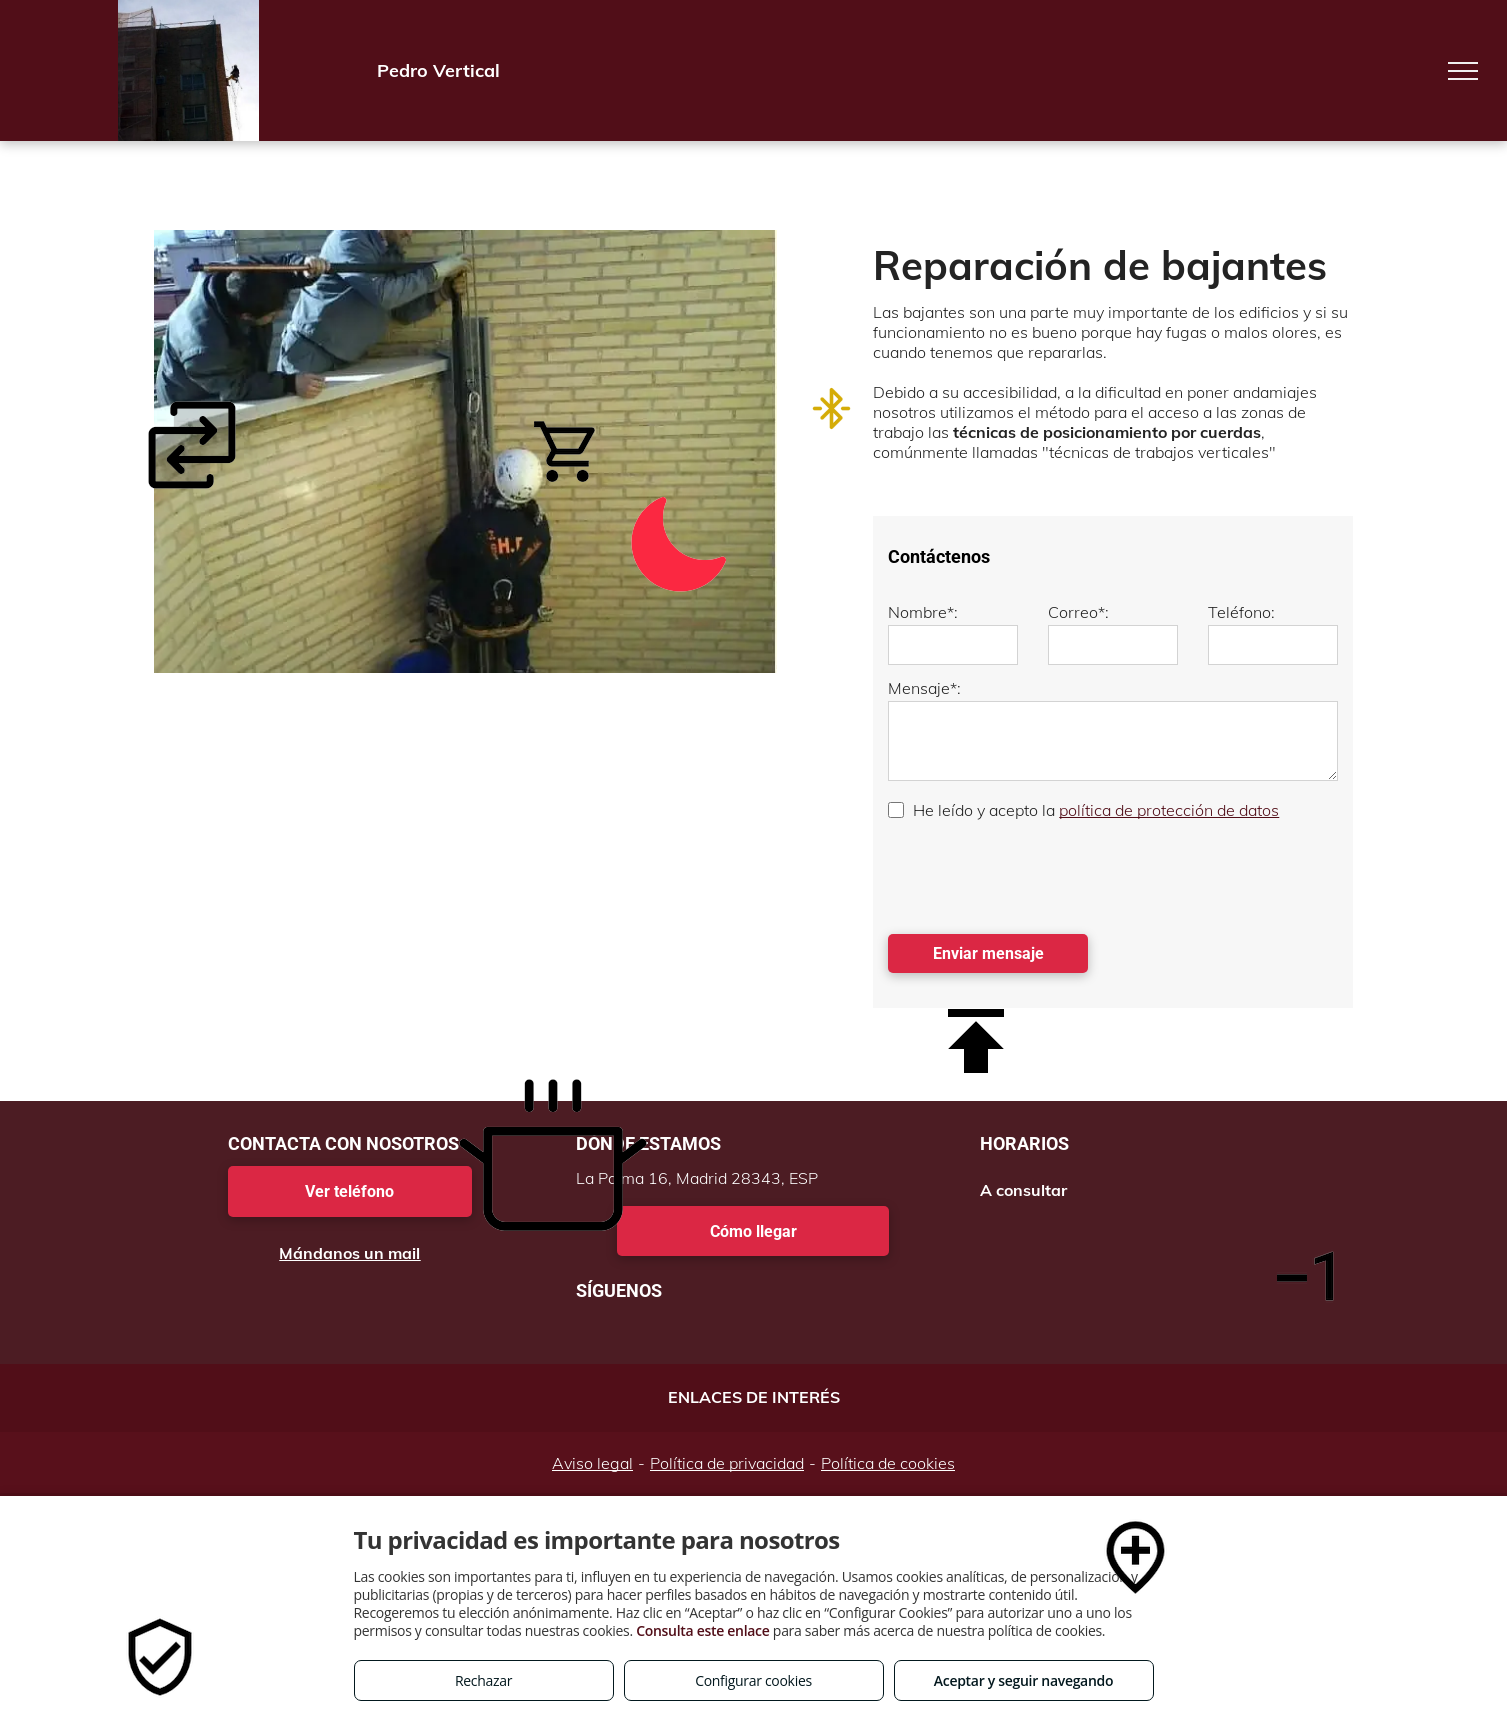 The image size is (1507, 1721). Describe the element at coordinates (1307, 1278) in the screenshot. I see `decrease exposure by one stop` at that location.